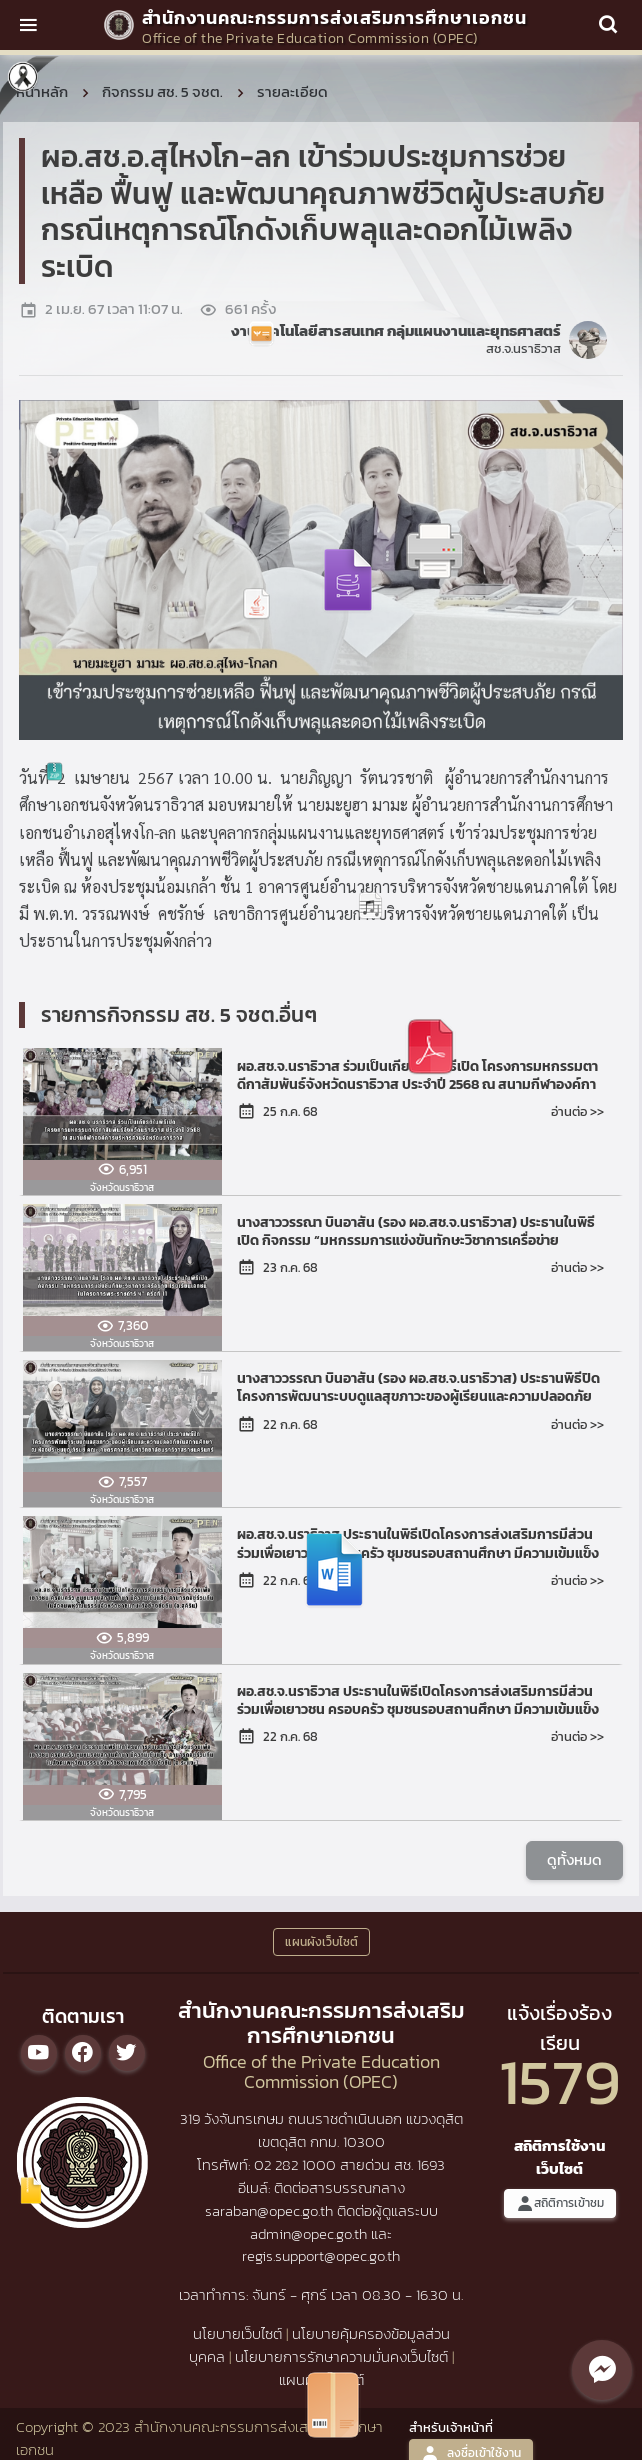 The width and height of the screenshot is (642, 2460). What do you see at coordinates (348, 581) in the screenshot?
I see `kexi database project shortcut file` at bounding box center [348, 581].